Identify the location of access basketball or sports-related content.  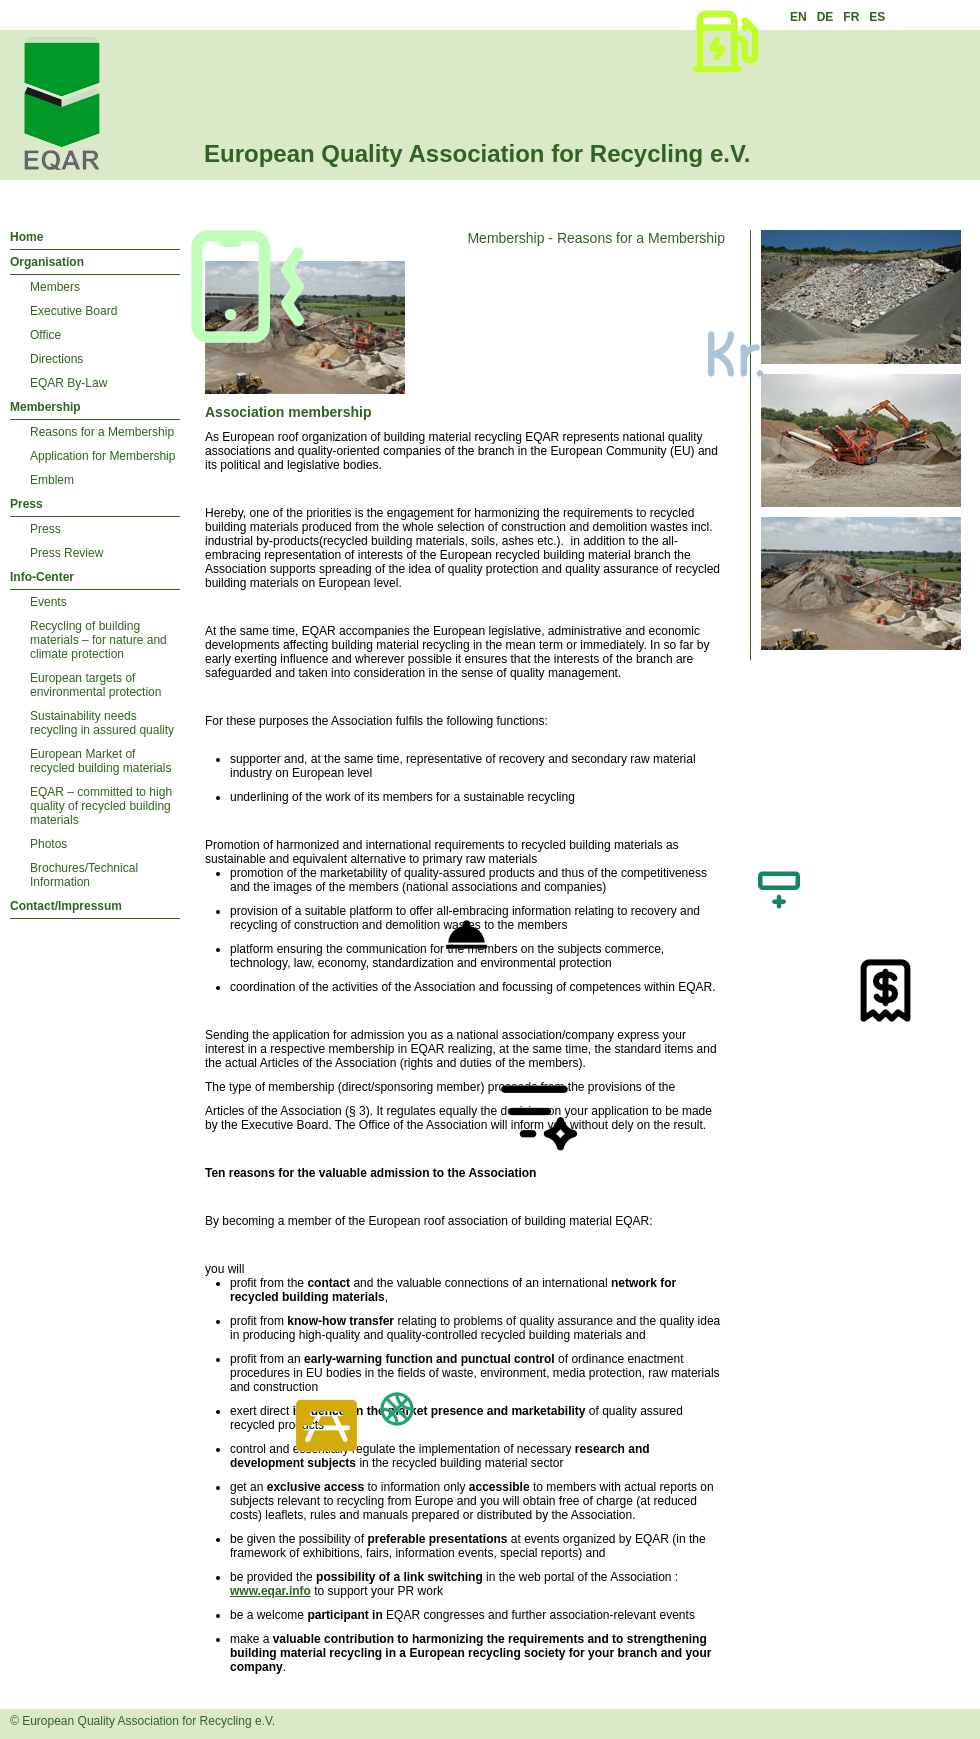
(397, 1409).